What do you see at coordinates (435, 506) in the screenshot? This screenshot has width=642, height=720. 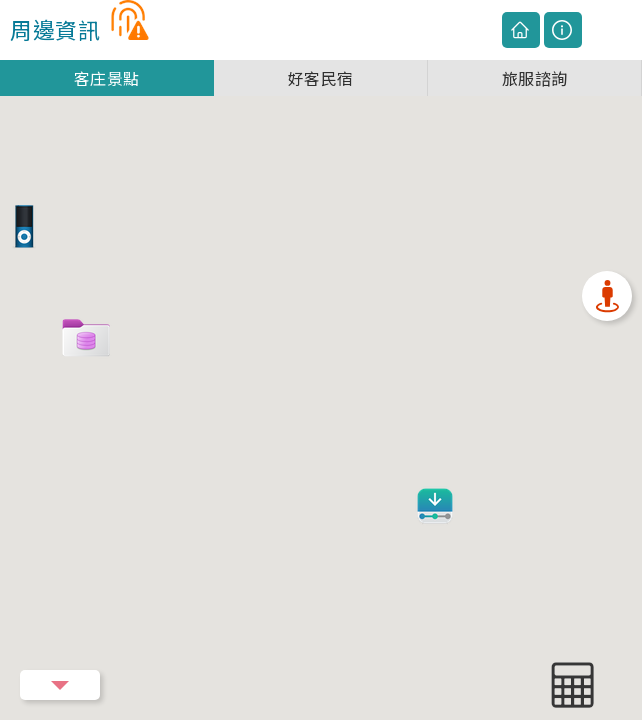 I see `open the ubiquity installer application` at bounding box center [435, 506].